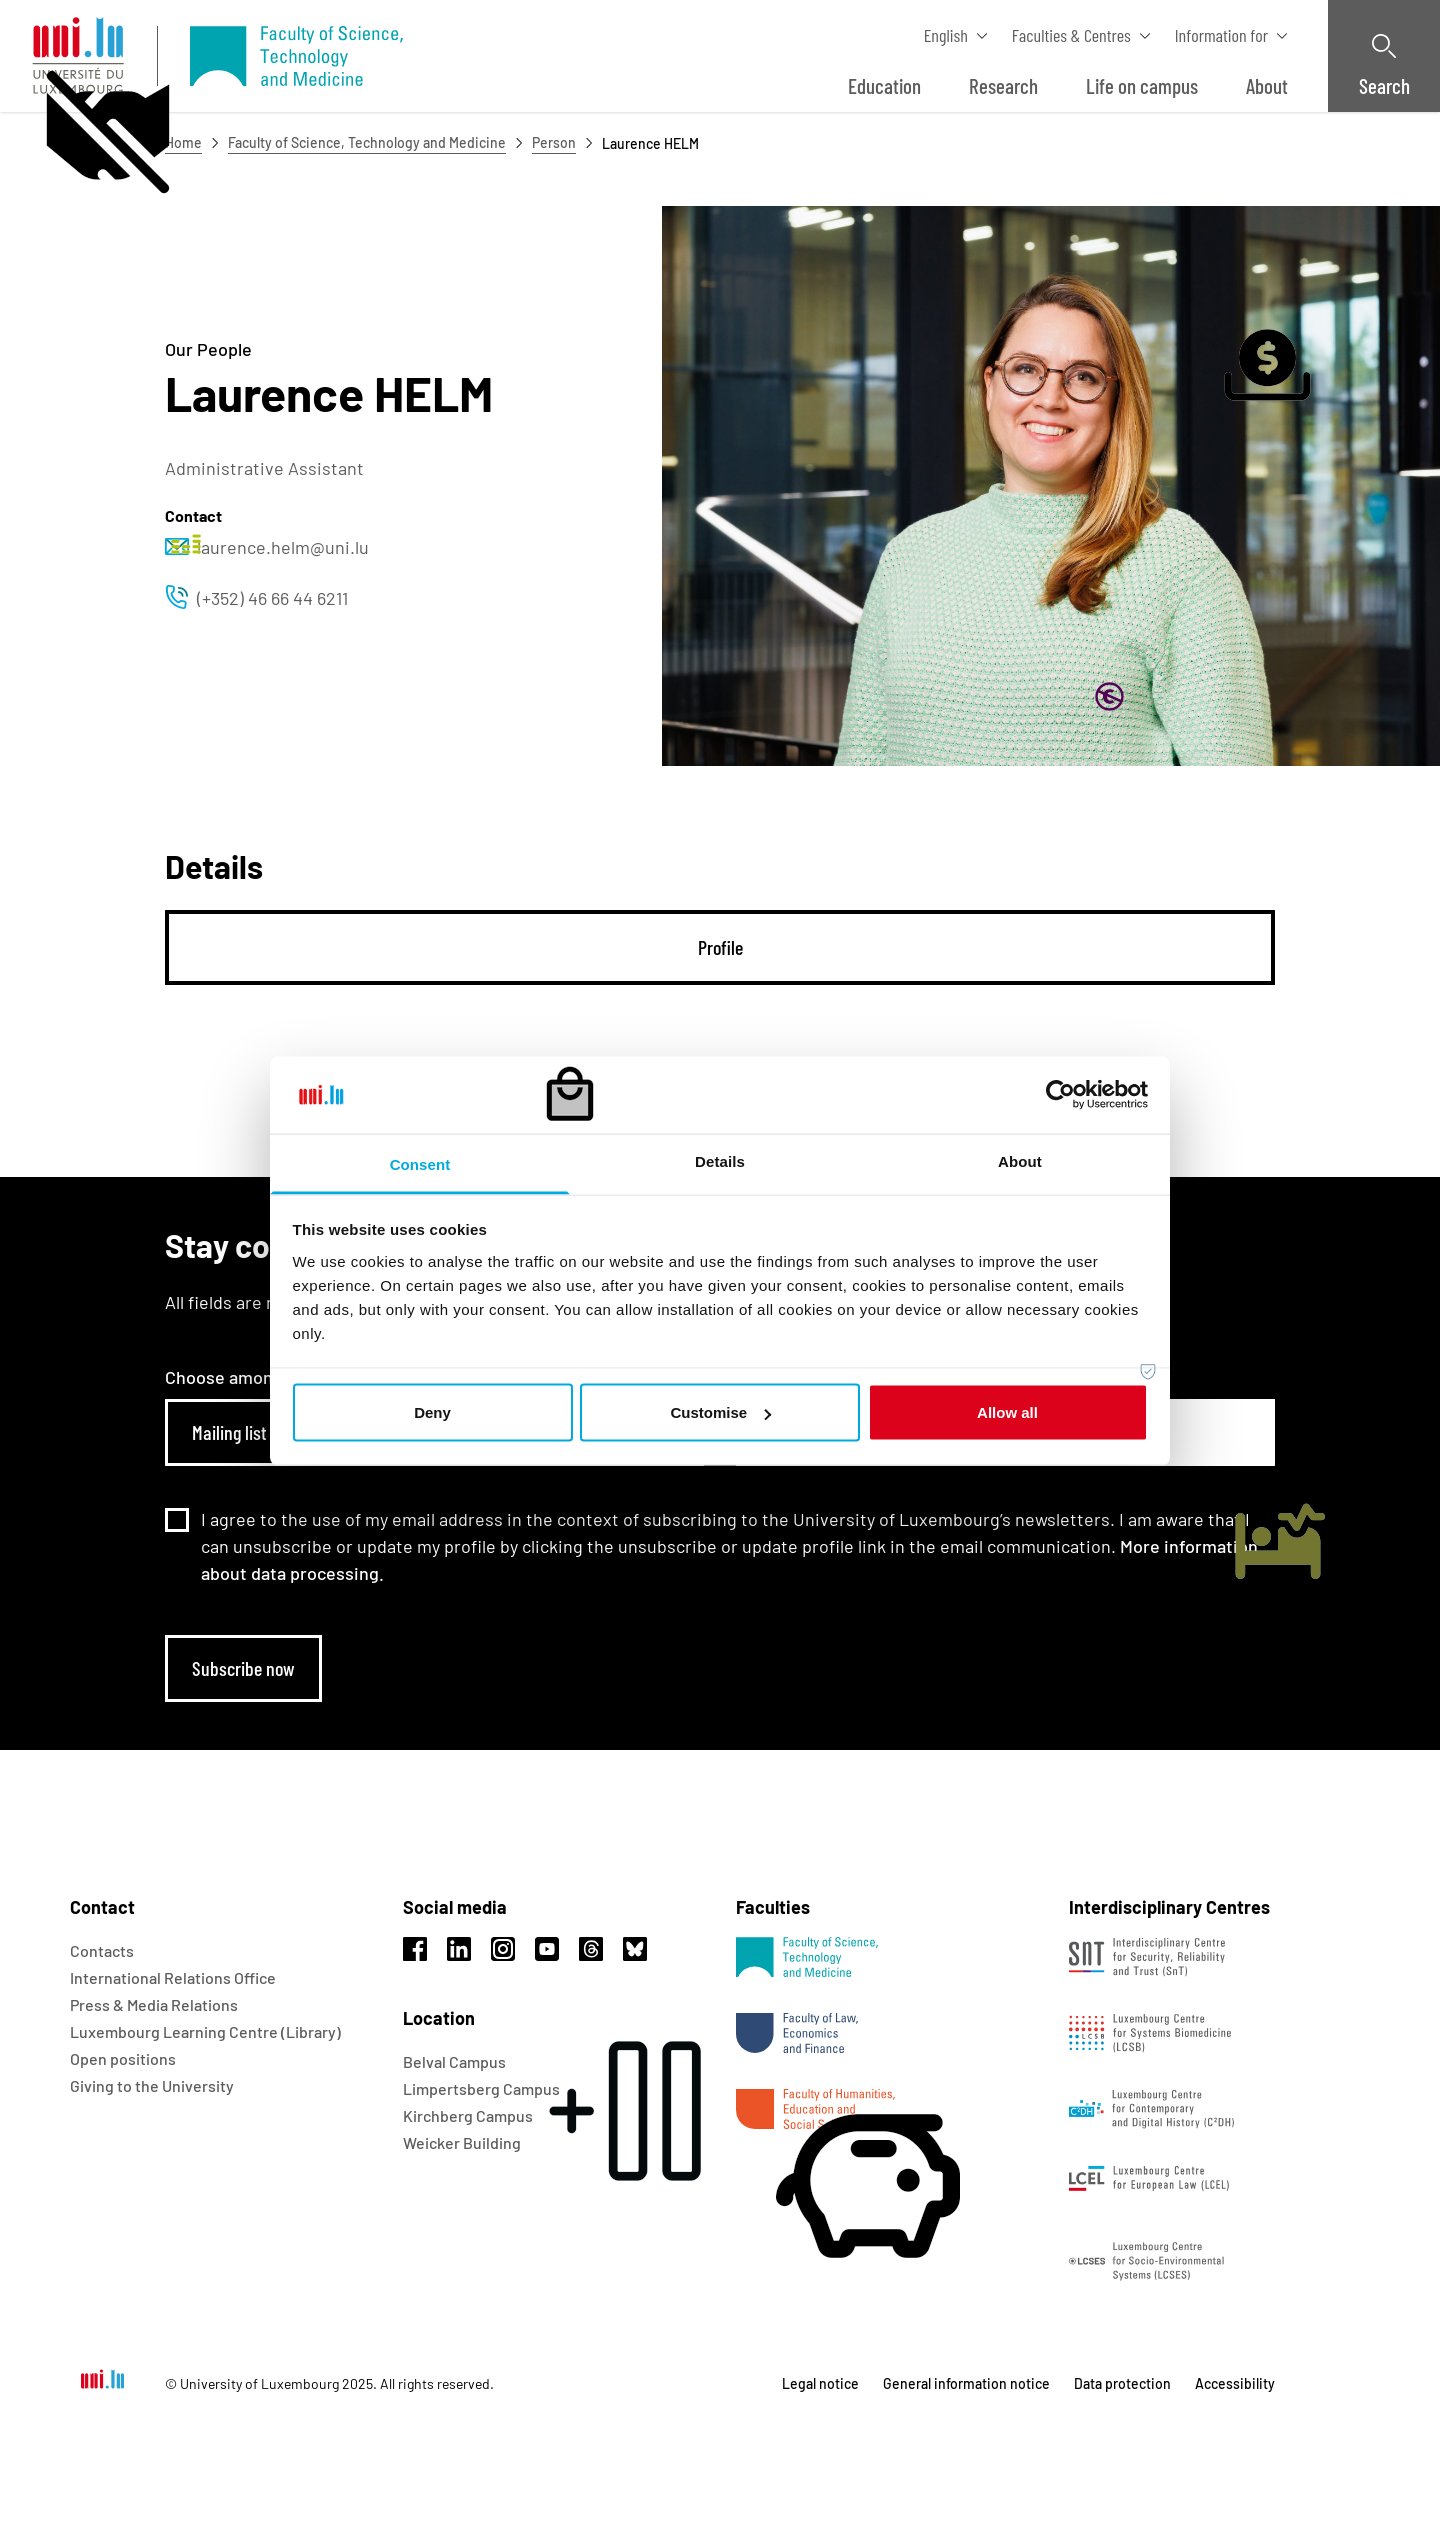  What do you see at coordinates (868, 2186) in the screenshot?
I see `access savings or budget features` at bounding box center [868, 2186].